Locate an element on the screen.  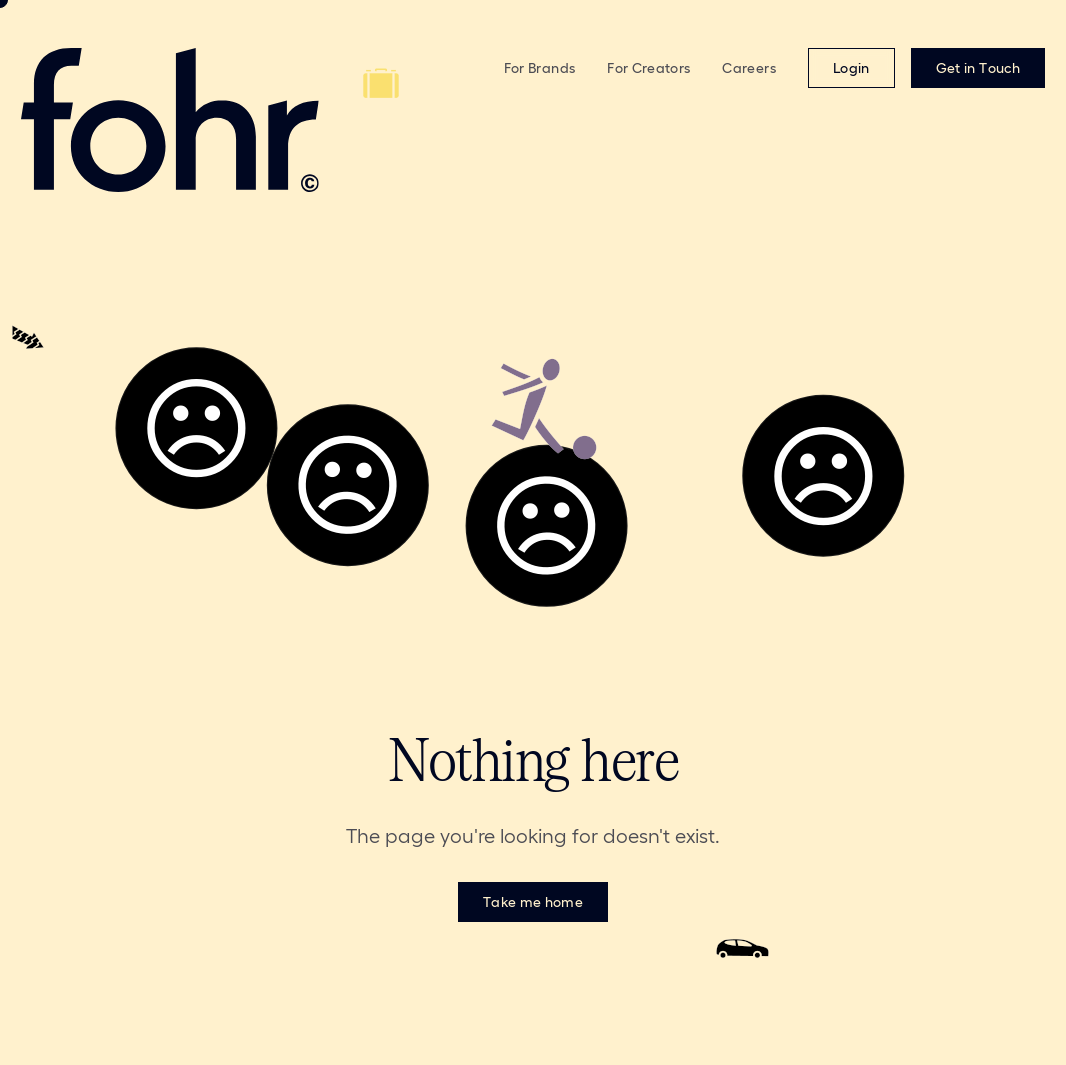
select city car vehicle type is located at coordinates (742, 948).